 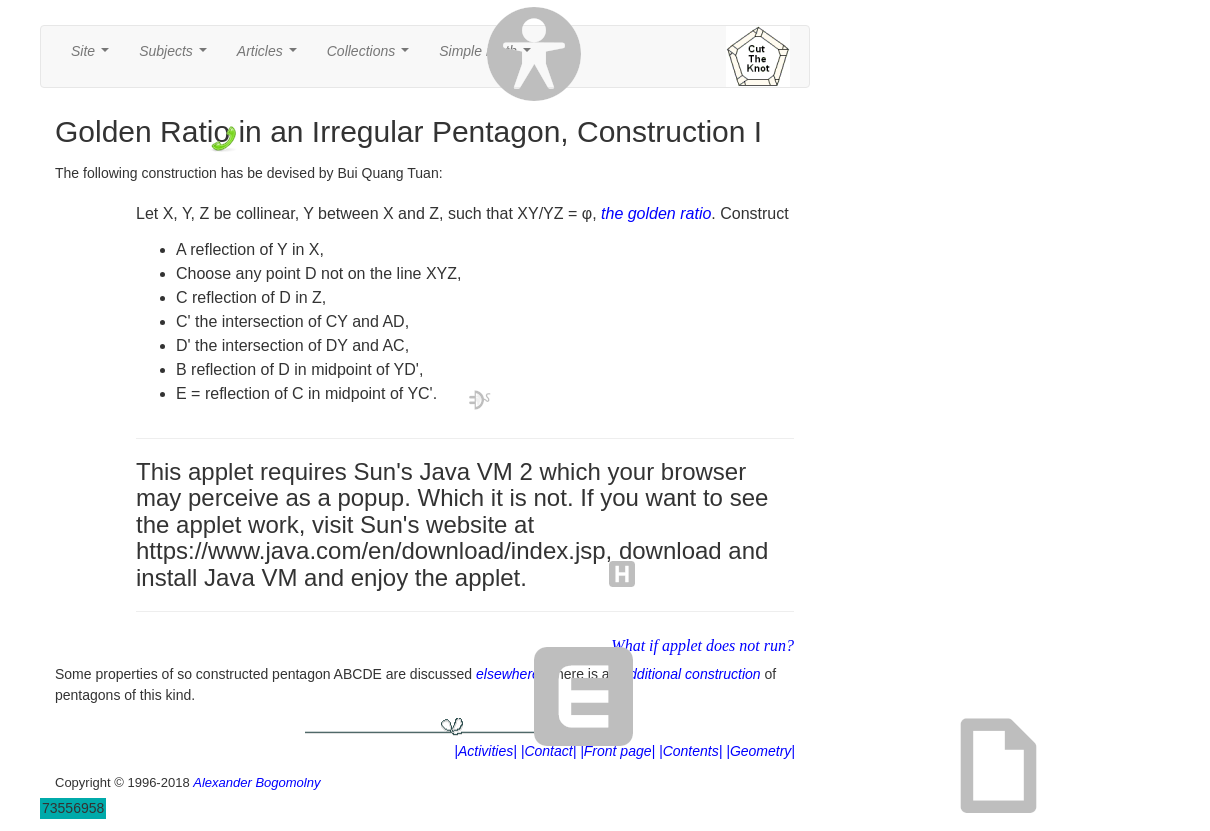 I want to click on start a phone call, so click(x=223, y=139).